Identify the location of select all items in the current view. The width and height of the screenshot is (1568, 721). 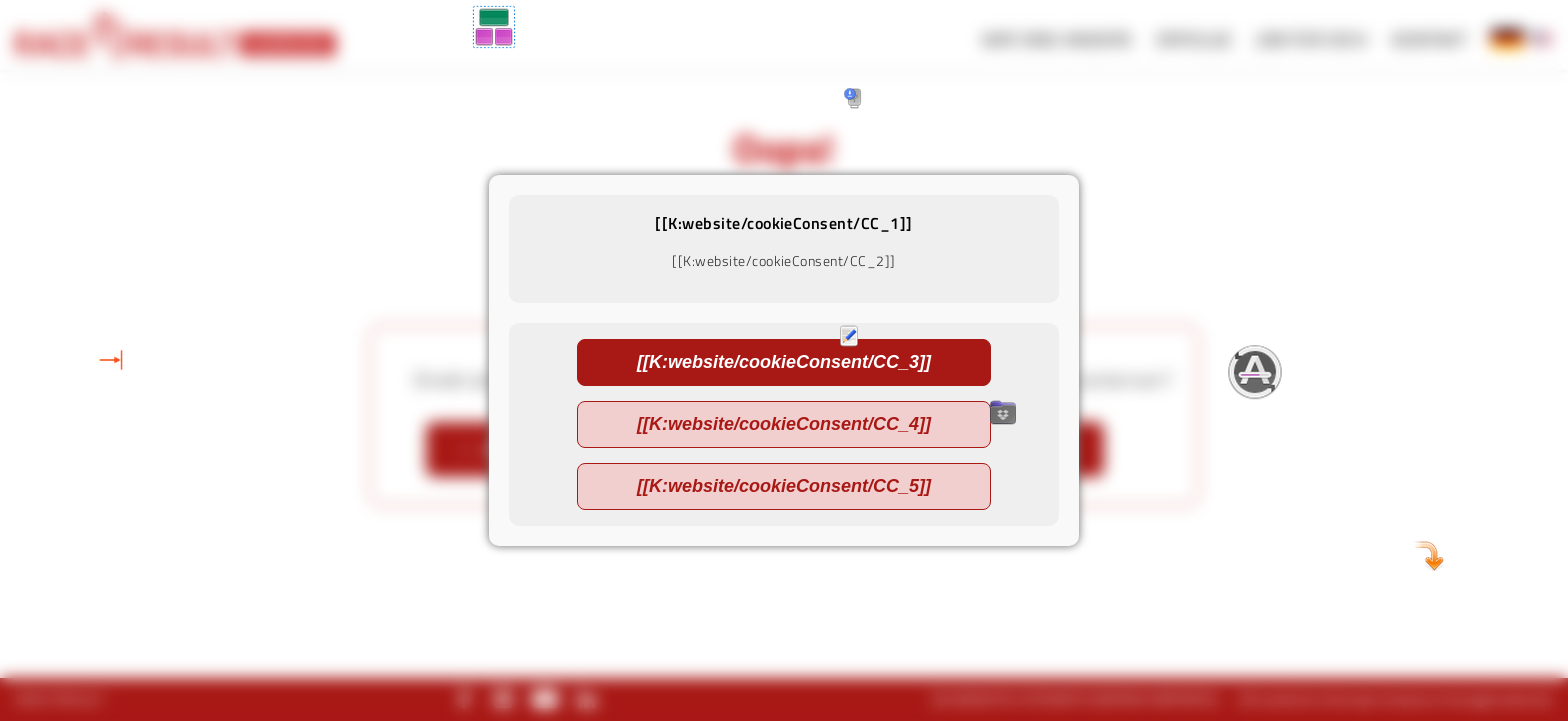
(494, 27).